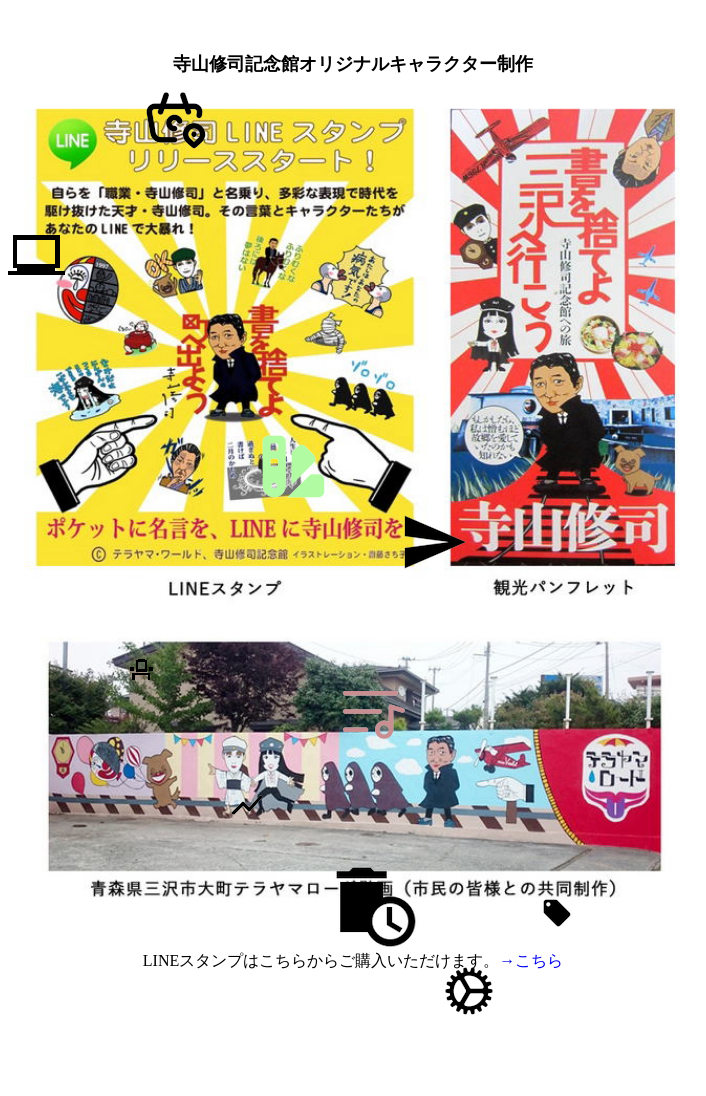  What do you see at coordinates (247, 805) in the screenshot?
I see `view analytics or statistics` at bounding box center [247, 805].